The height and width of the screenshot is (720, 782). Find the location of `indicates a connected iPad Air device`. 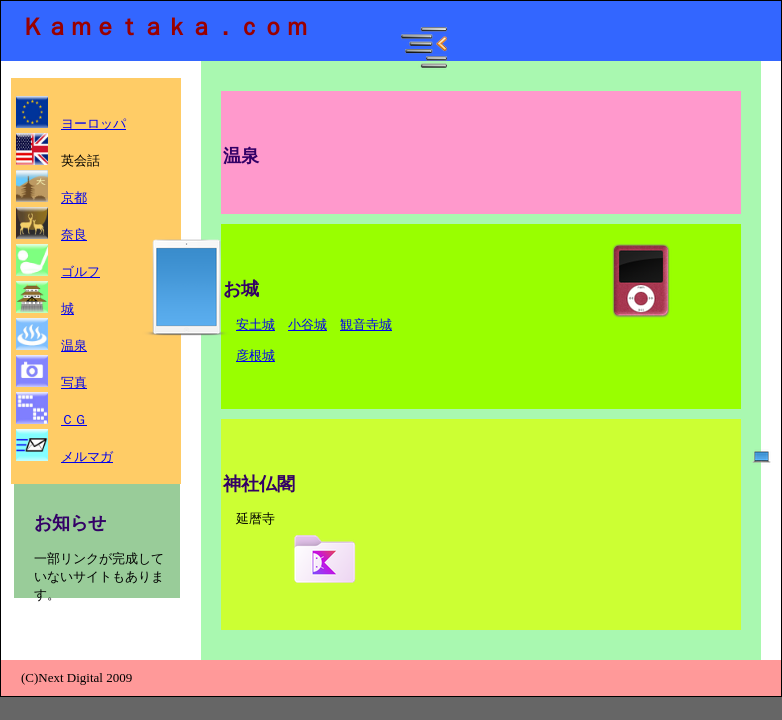

indicates a connected iPad Air device is located at coordinates (186, 286).